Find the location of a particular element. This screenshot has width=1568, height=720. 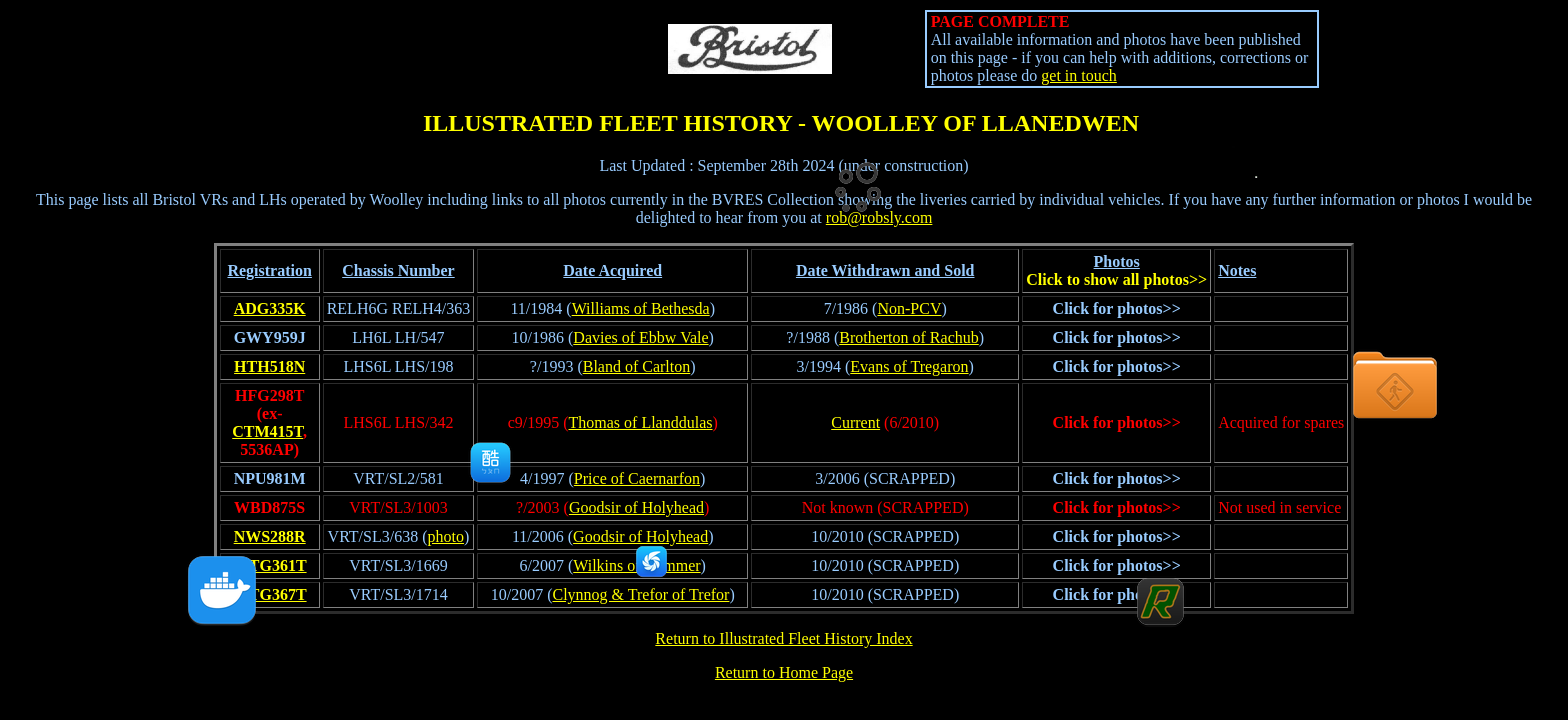

open public or shared folder is located at coordinates (1395, 385).